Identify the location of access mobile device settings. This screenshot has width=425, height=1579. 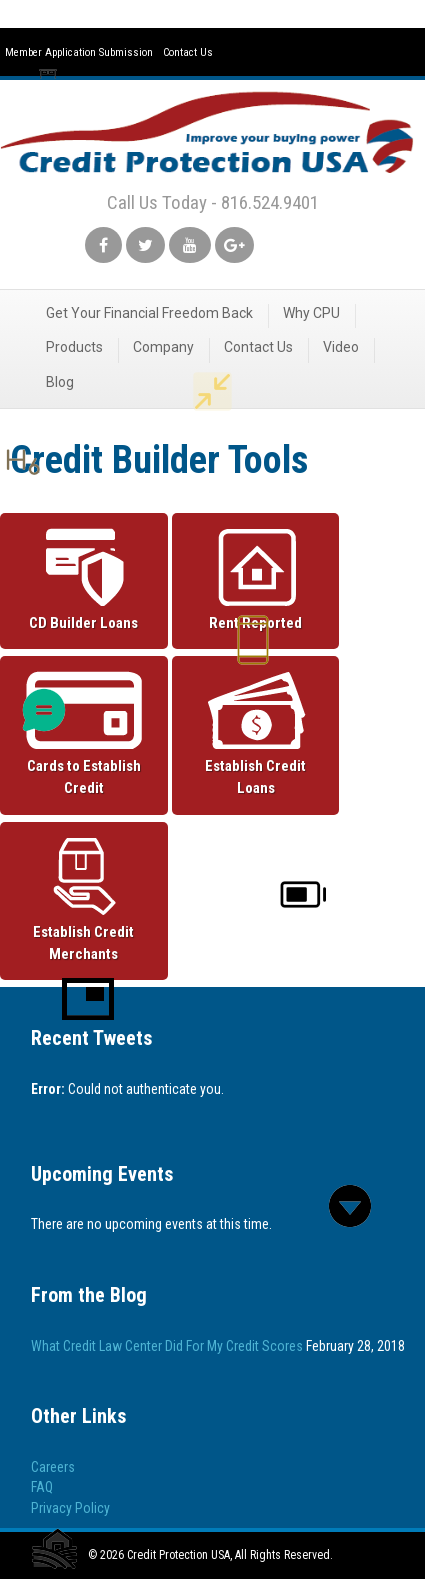
(253, 640).